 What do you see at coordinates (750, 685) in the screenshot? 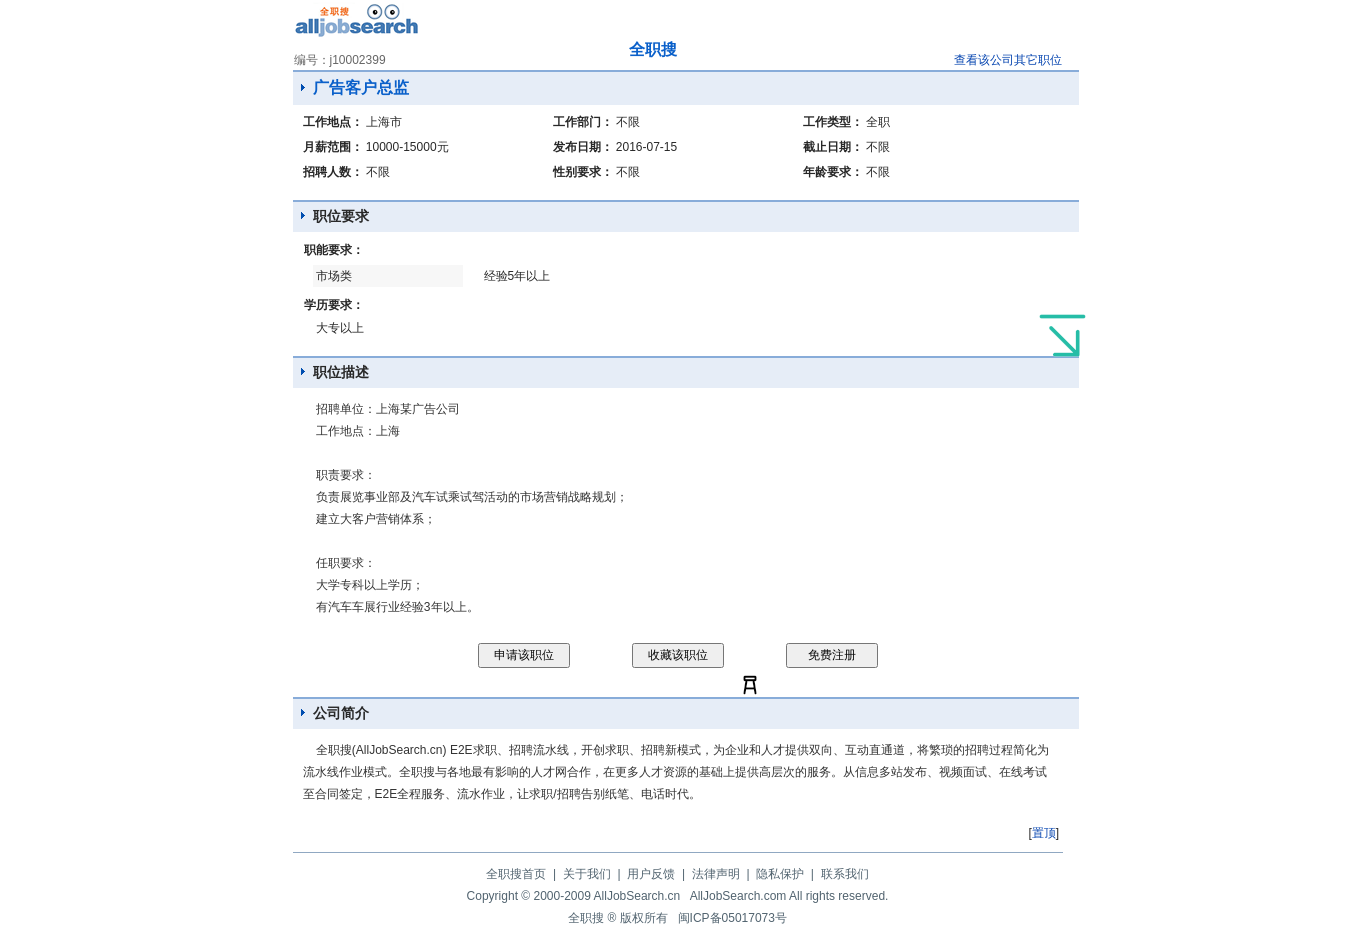
I see `browse furniture or seating options` at bounding box center [750, 685].